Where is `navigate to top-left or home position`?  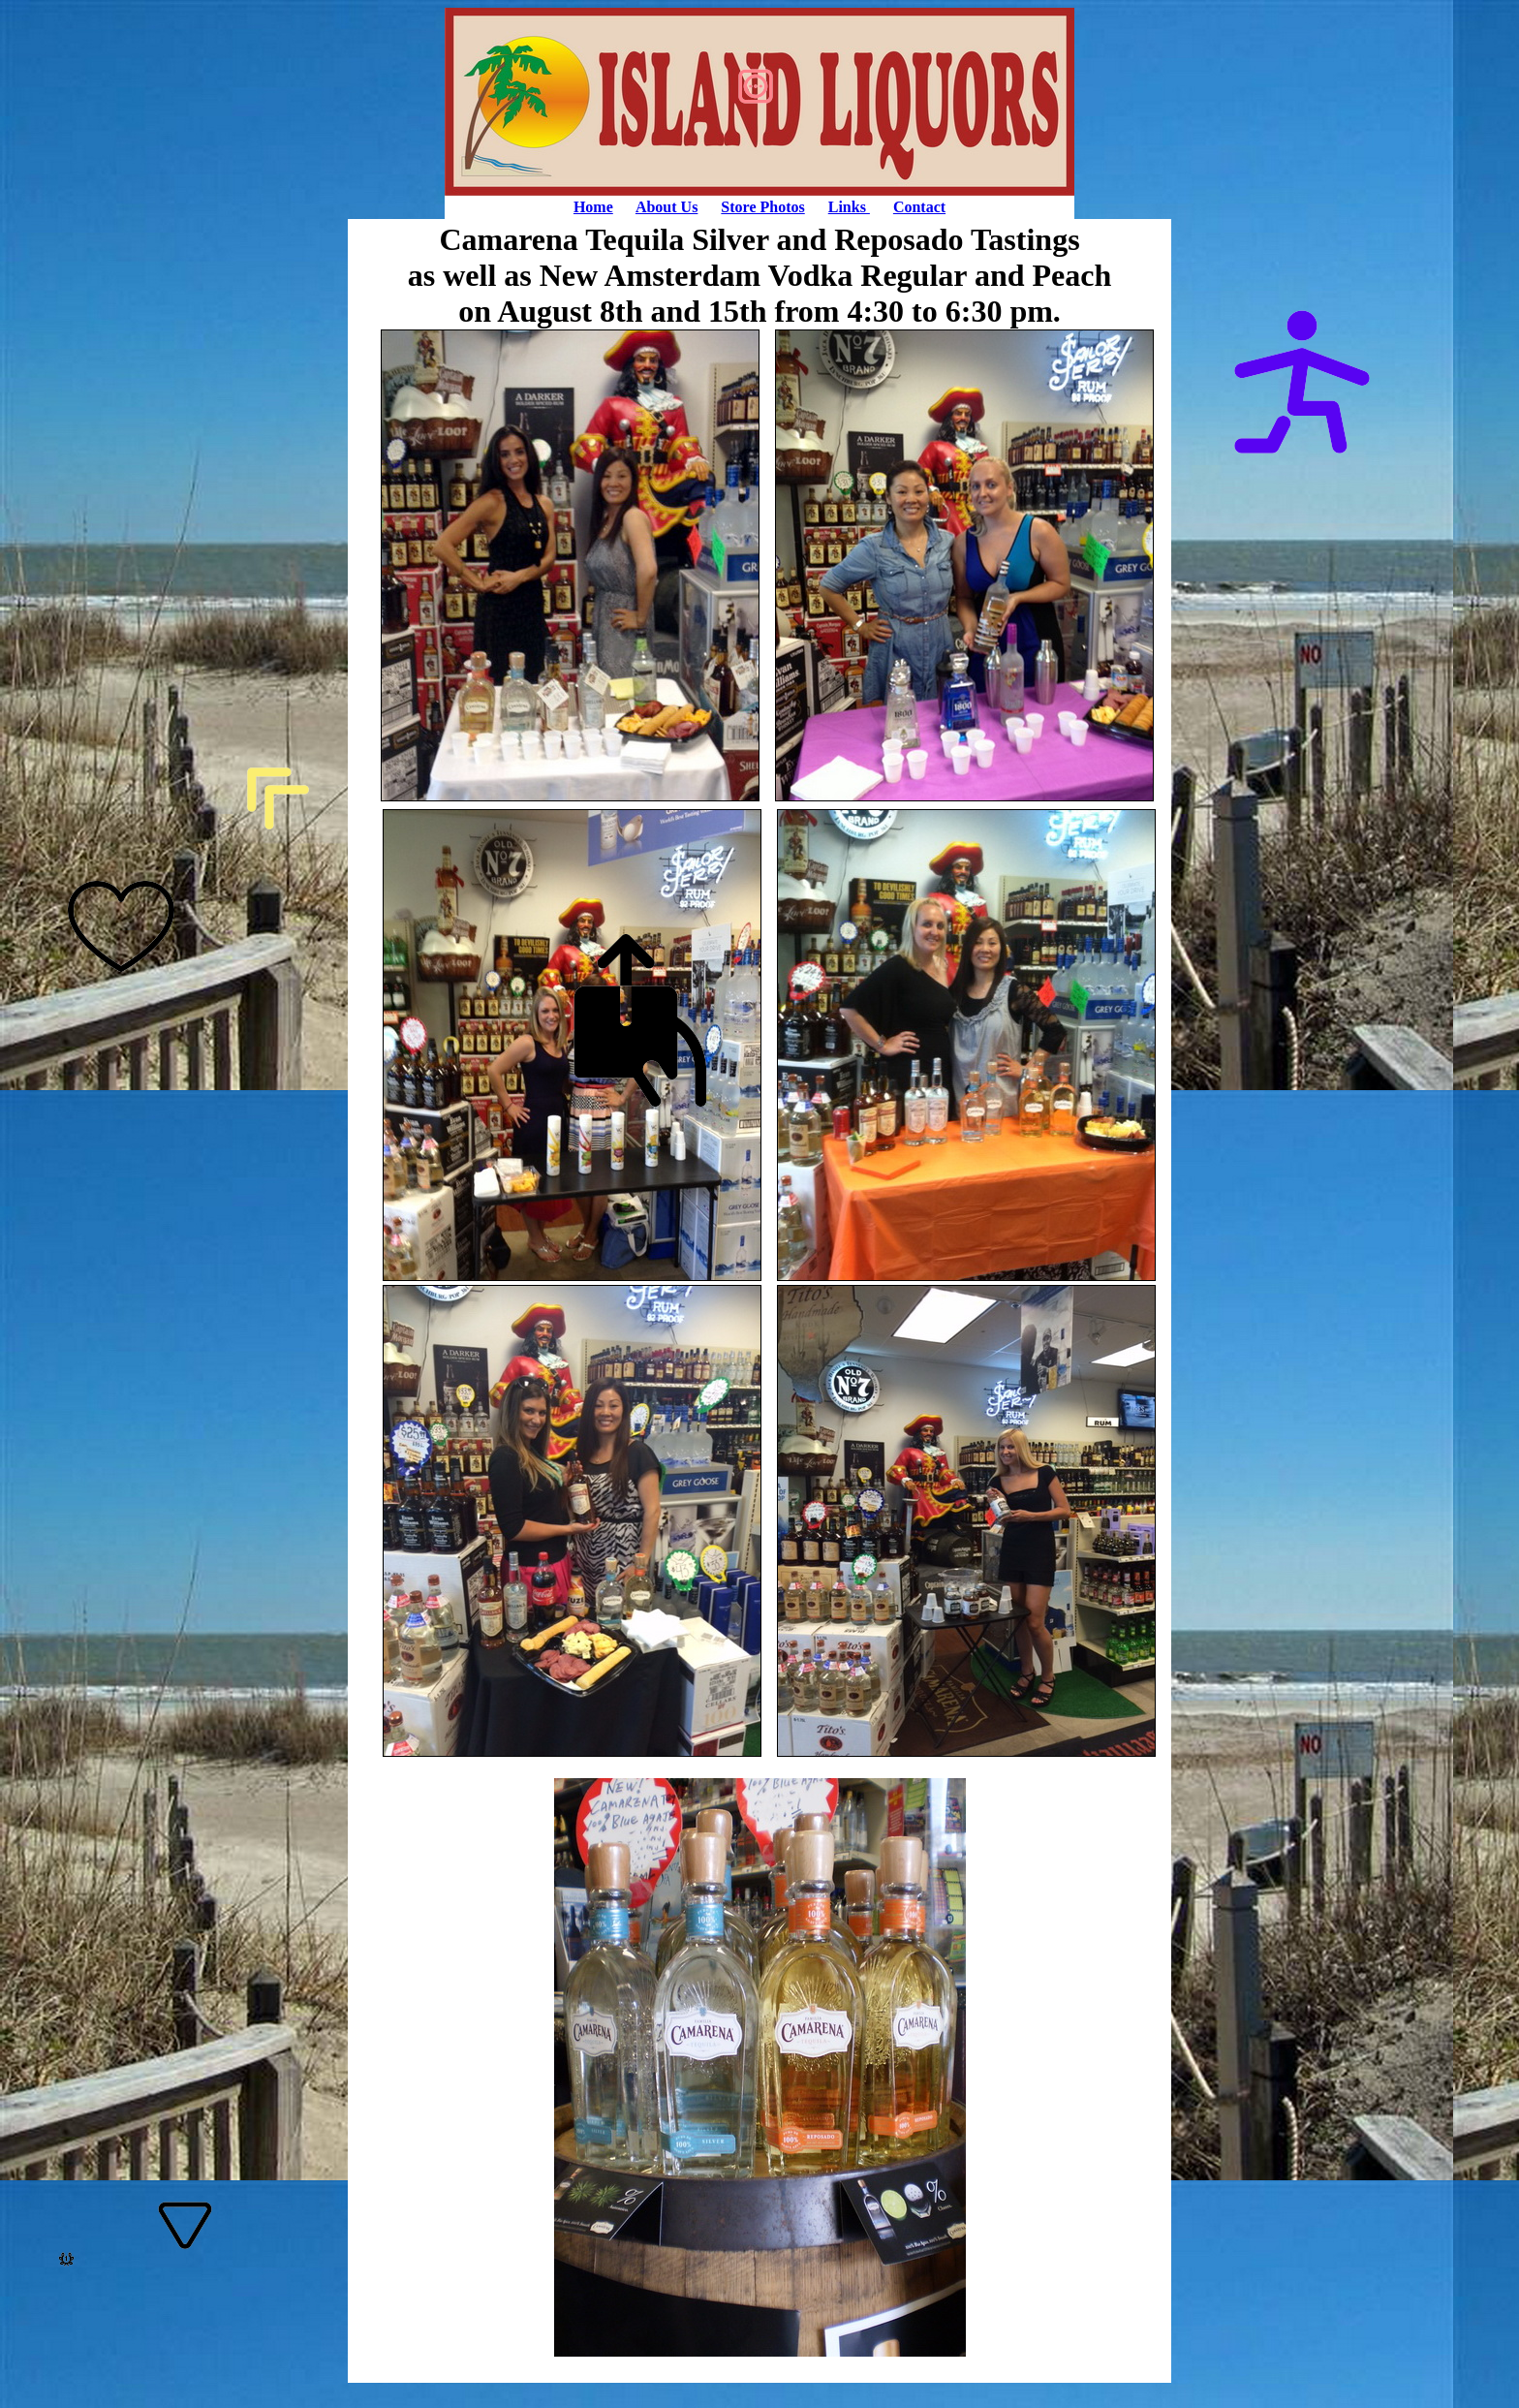
navigate to top-left or home position is located at coordinates (273, 794).